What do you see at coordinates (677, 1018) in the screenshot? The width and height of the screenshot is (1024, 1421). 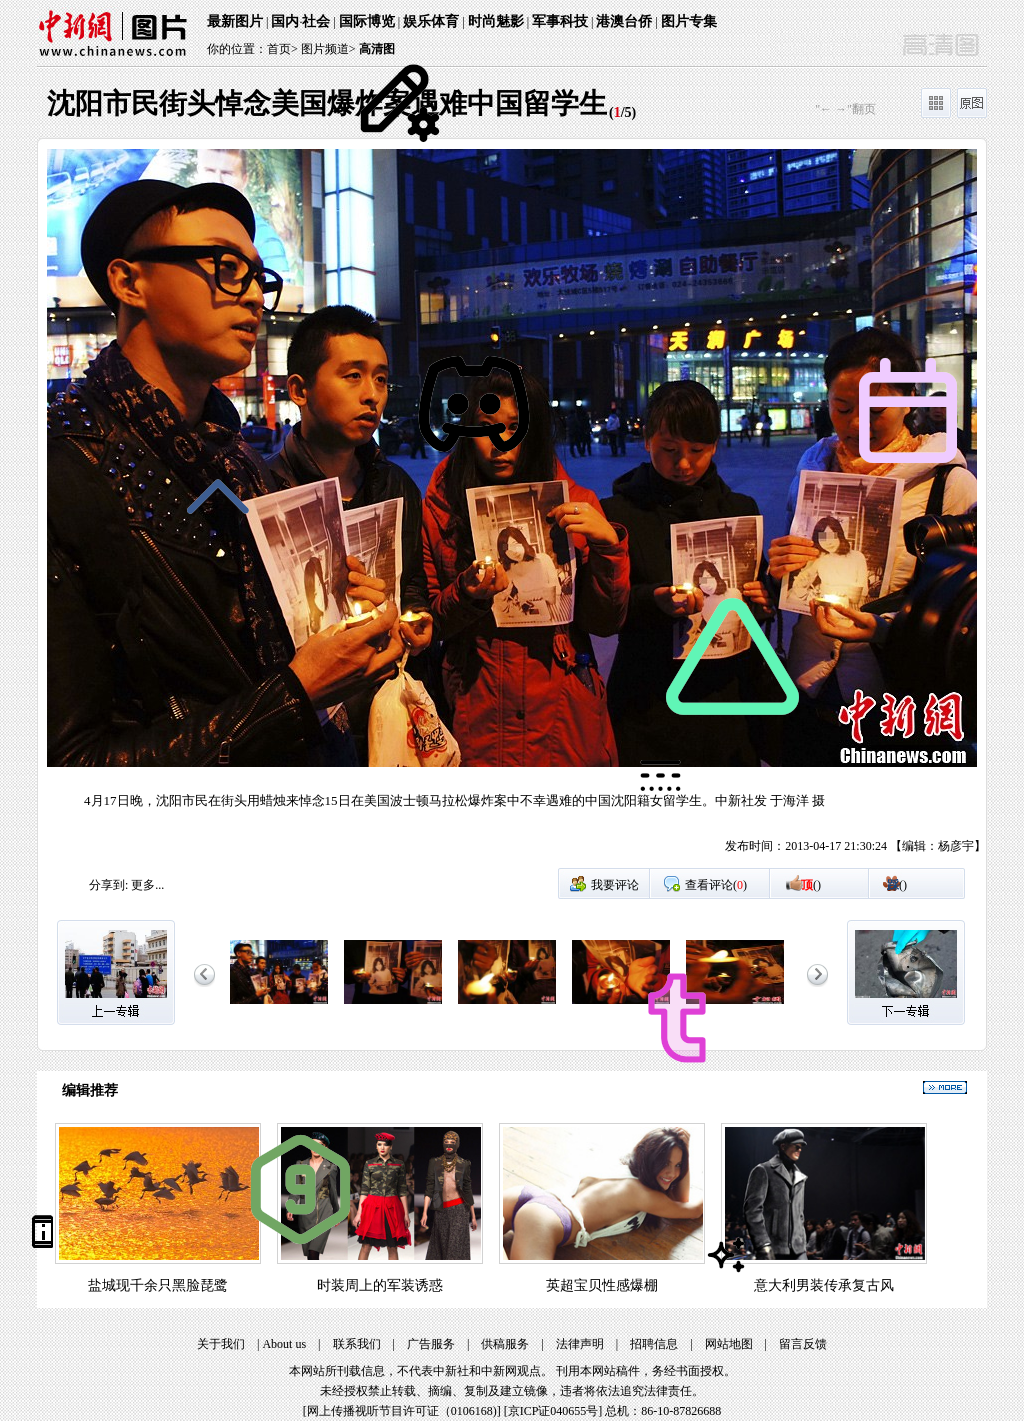 I see `open the Tumblr app` at bounding box center [677, 1018].